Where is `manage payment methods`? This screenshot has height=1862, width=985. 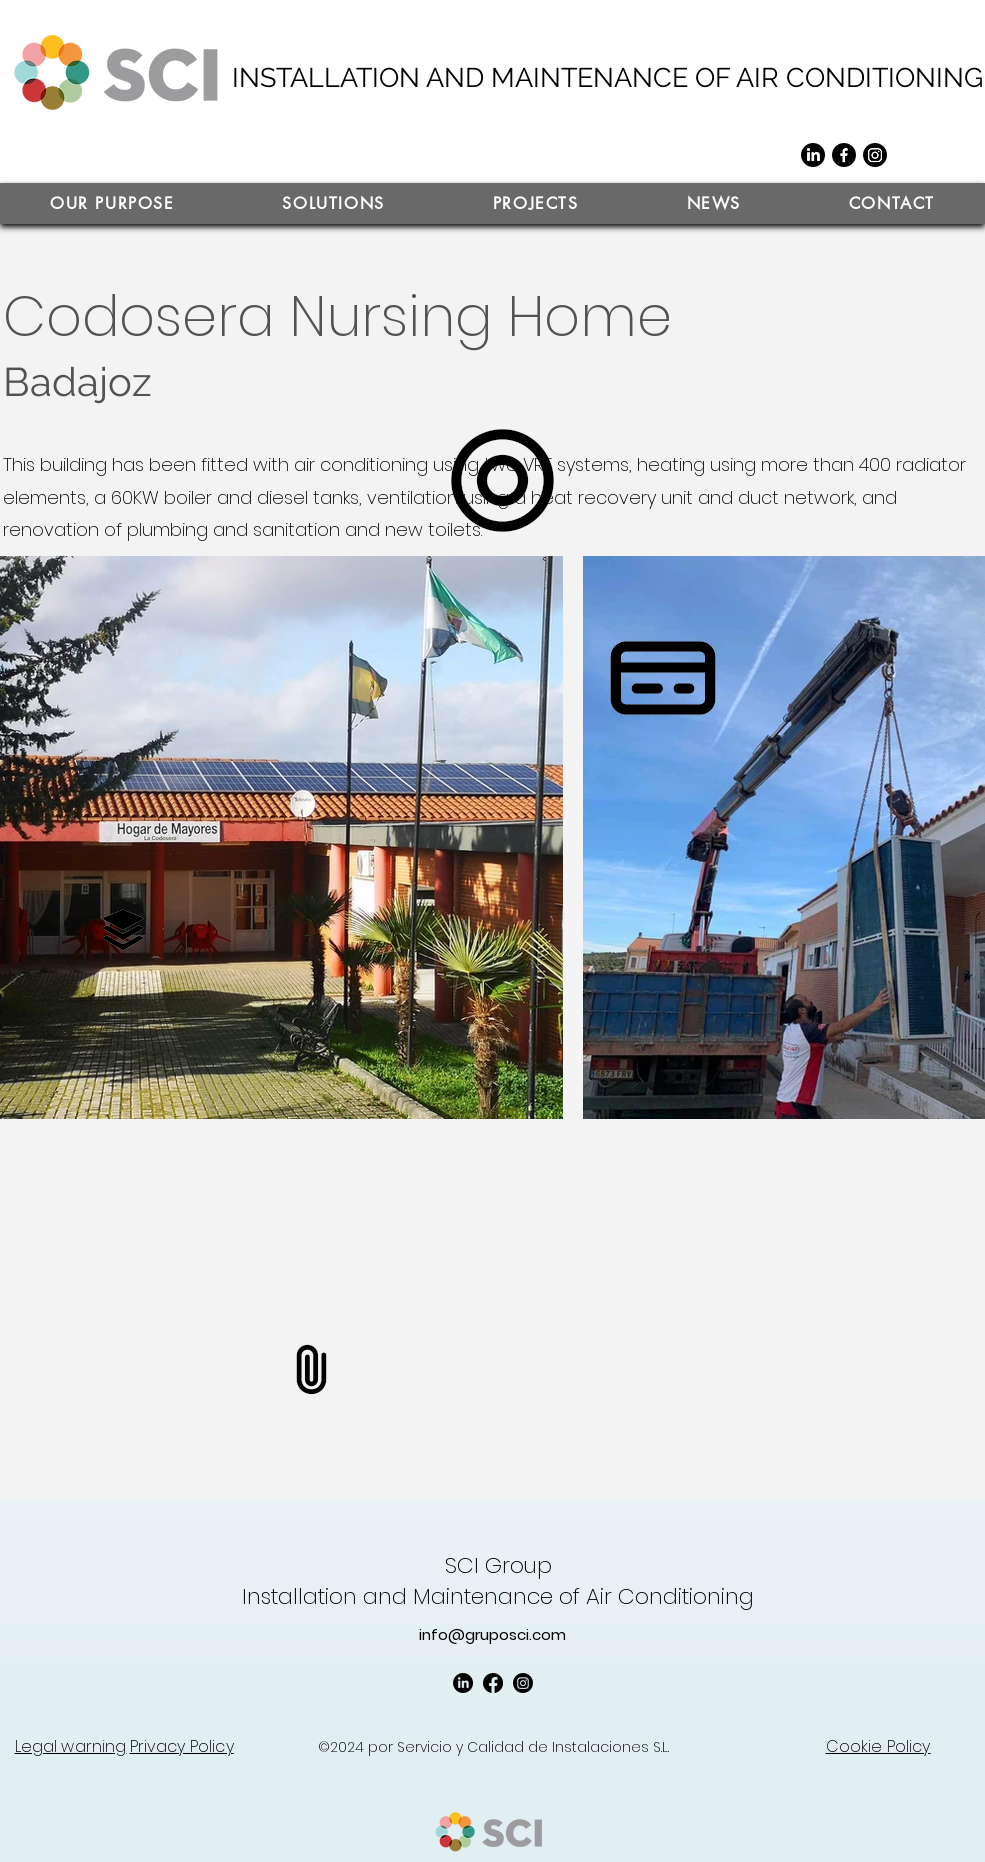 manage payment methods is located at coordinates (663, 678).